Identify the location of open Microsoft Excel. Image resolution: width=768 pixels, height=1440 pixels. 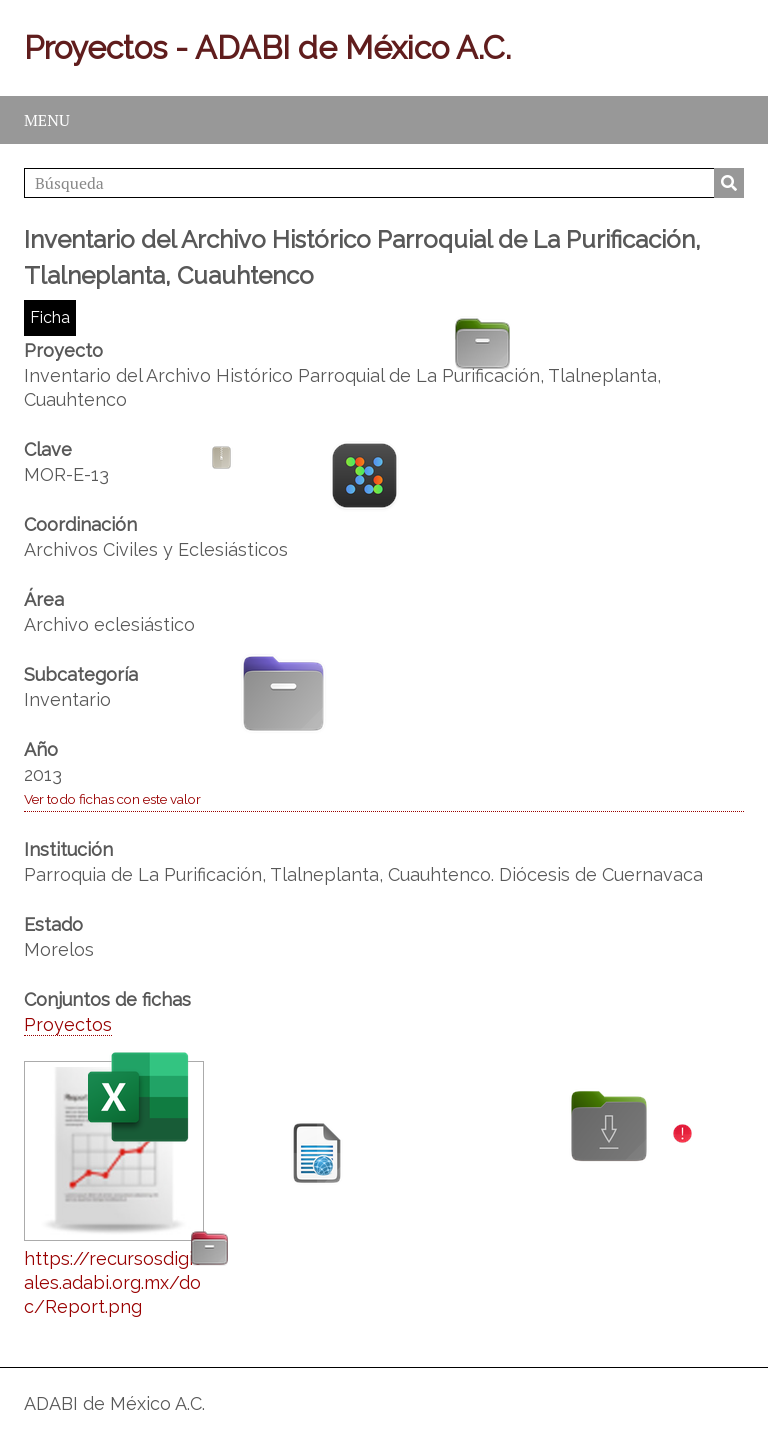
(139, 1097).